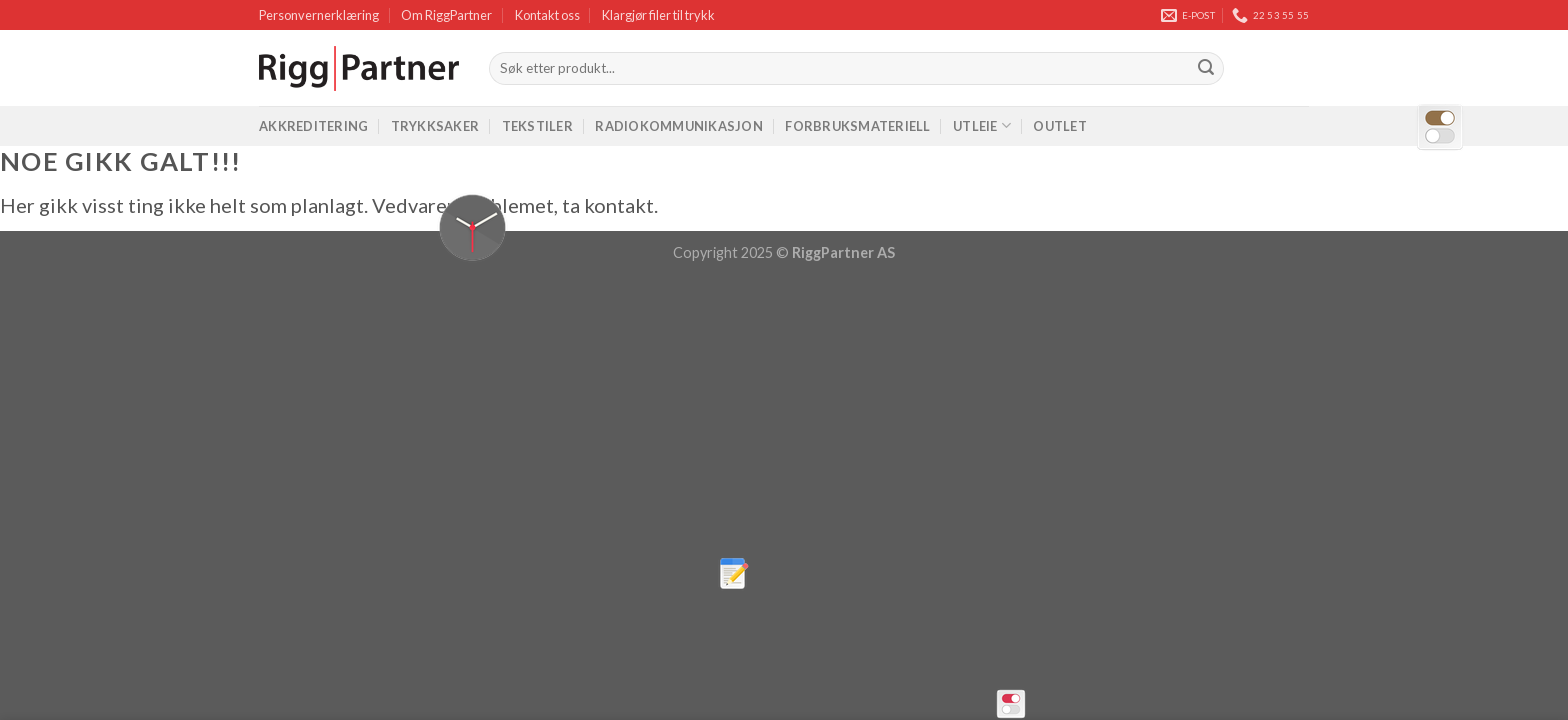  I want to click on open gnome tweaks settings, so click(1440, 127).